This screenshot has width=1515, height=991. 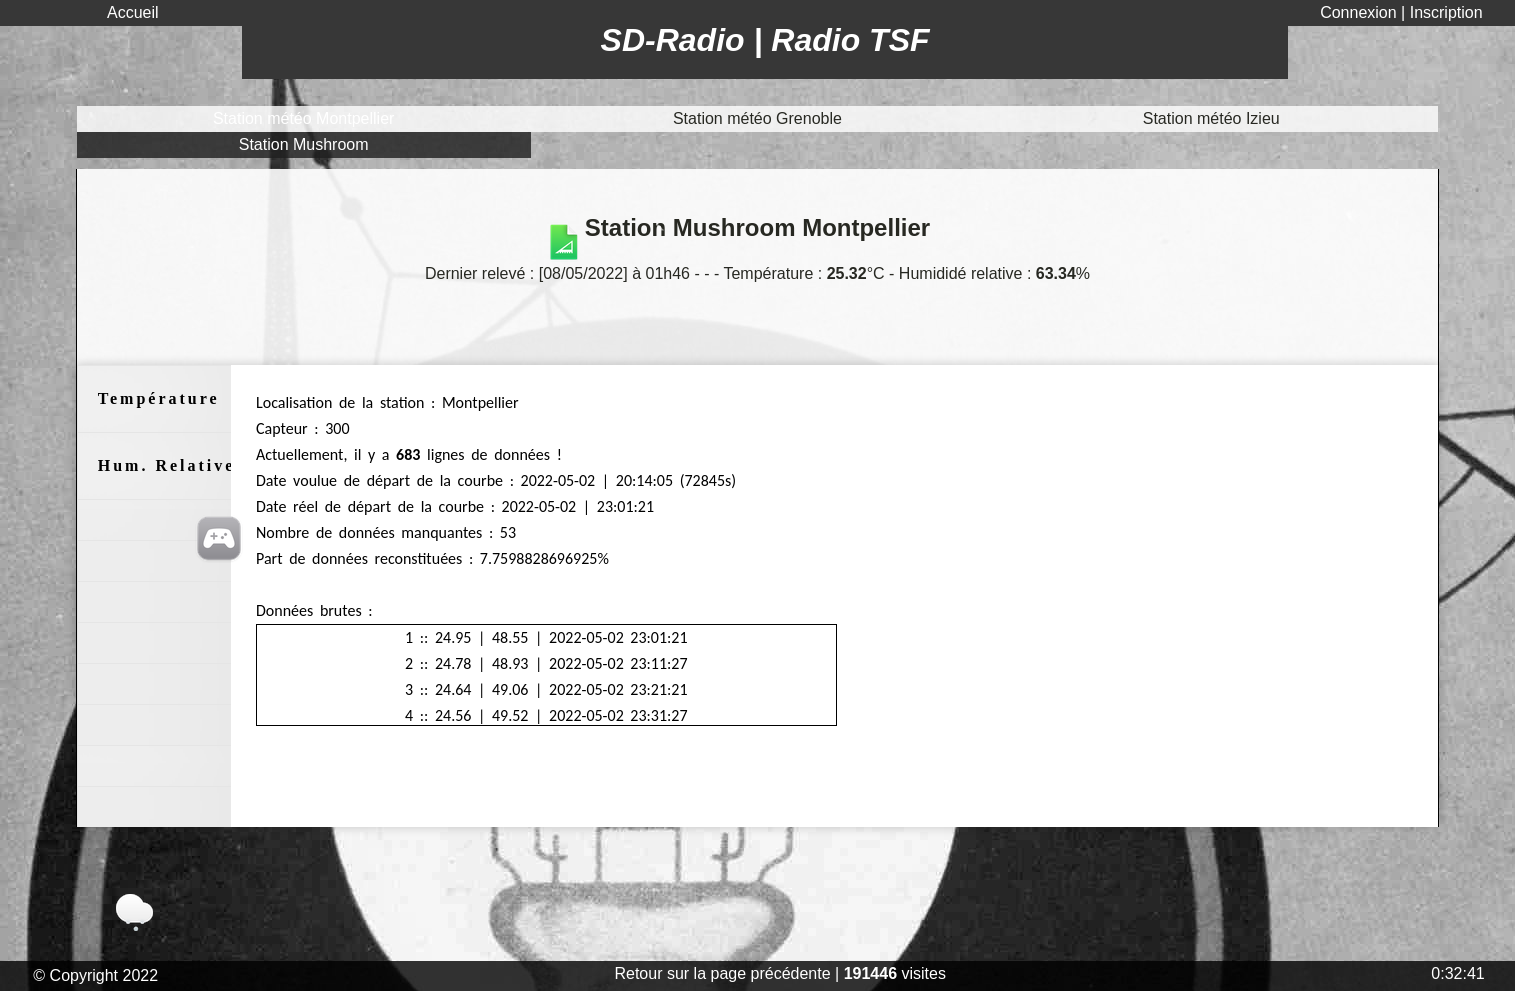 What do you see at coordinates (134, 912) in the screenshot?
I see `indicates scattered snow weather conditions` at bounding box center [134, 912].